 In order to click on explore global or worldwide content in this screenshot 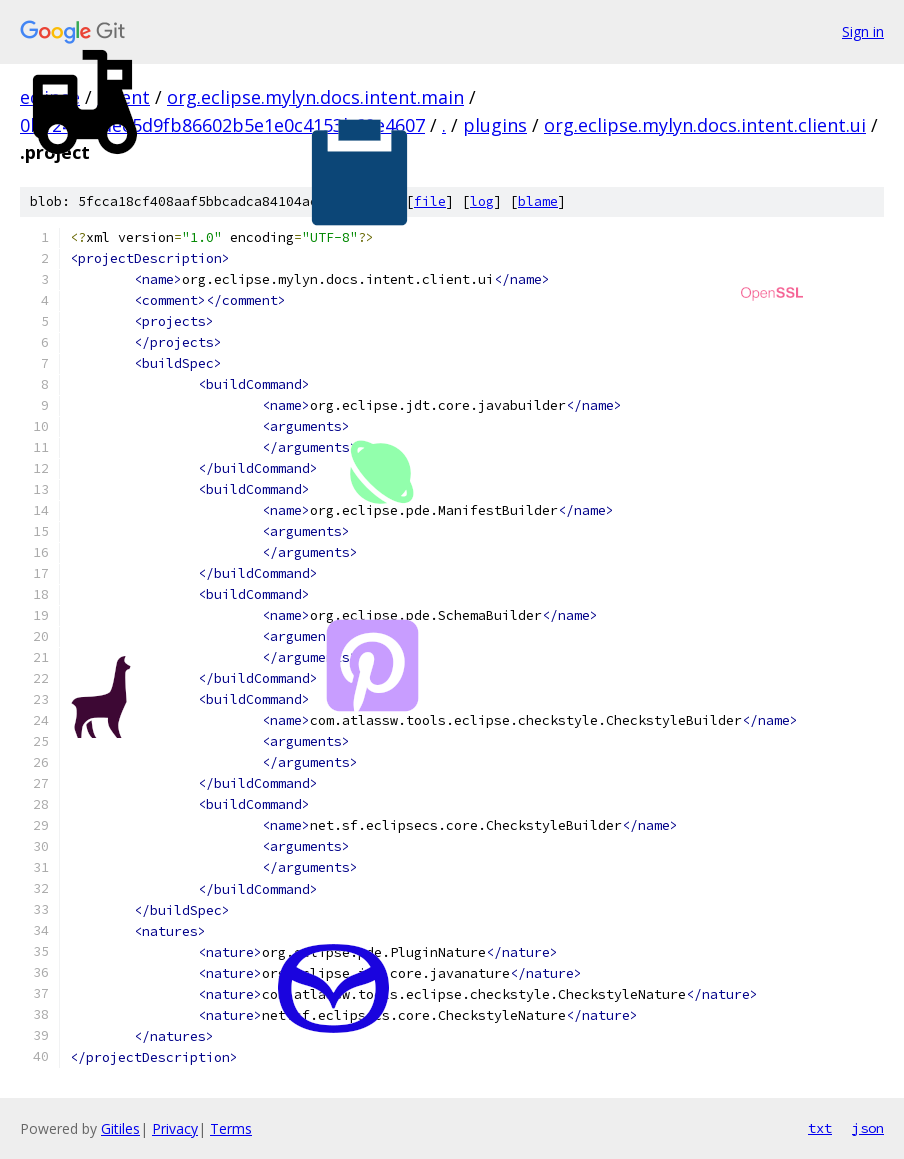, I will do `click(380, 473)`.